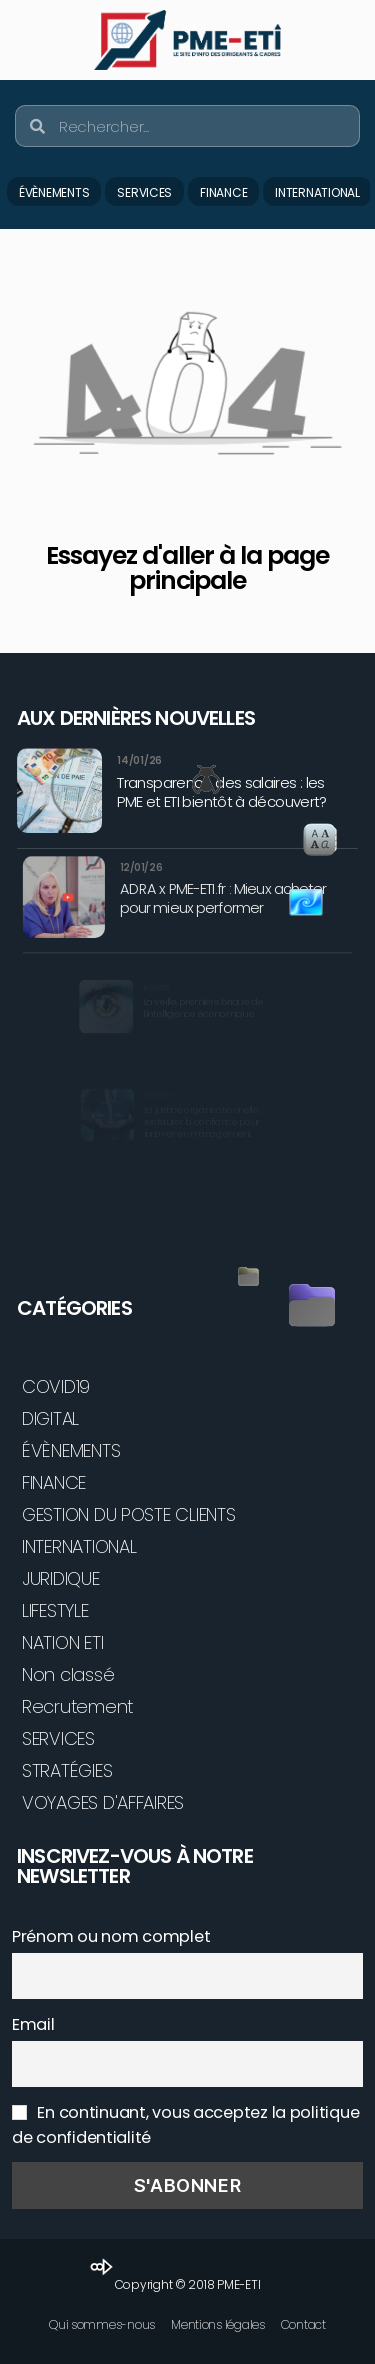 This screenshot has width=375, height=2364. Describe the element at coordinates (248, 1276) in the screenshot. I see `indicates an open folder` at that location.